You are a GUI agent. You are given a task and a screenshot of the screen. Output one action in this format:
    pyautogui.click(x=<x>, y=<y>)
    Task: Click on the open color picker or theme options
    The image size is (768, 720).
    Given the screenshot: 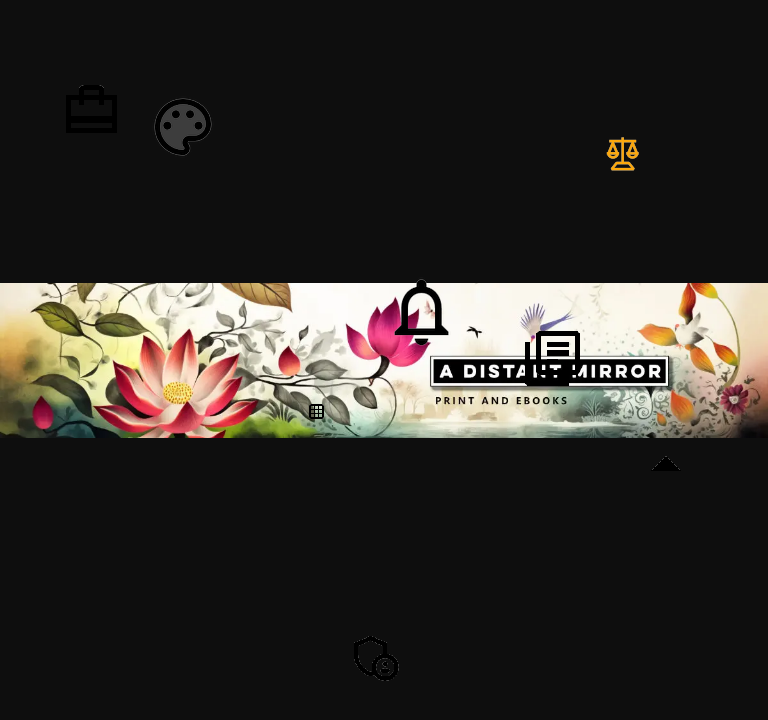 What is the action you would take?
    pyautogui.click(x=183, y=127)
    